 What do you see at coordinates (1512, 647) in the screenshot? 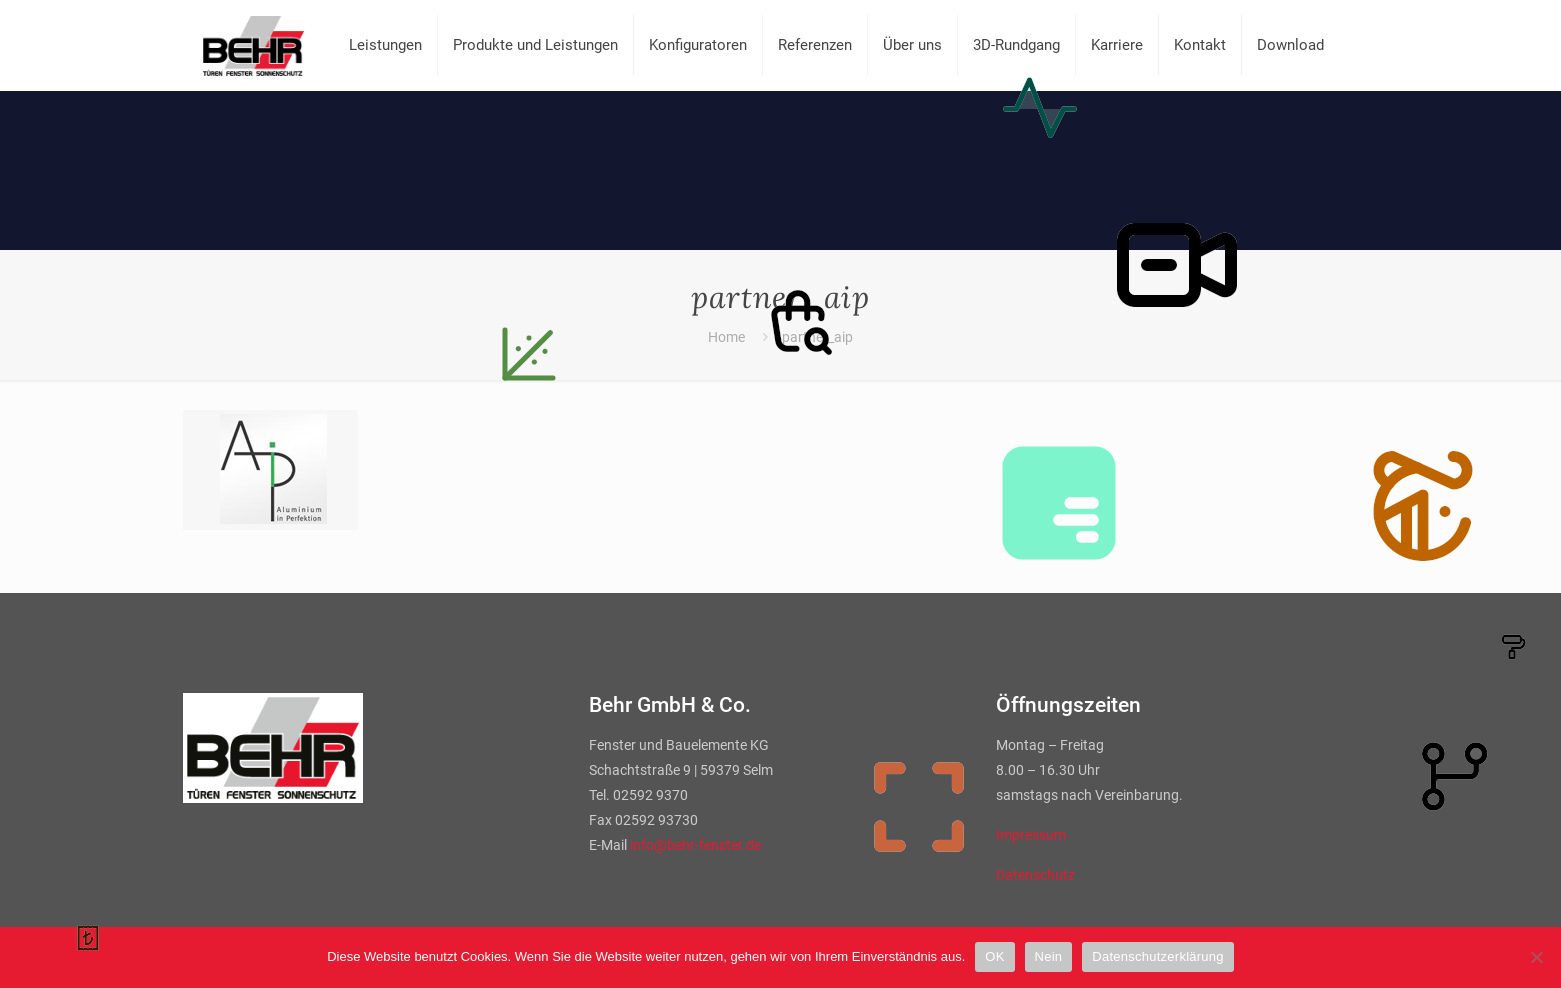
I see `access painting or drawing tools` at bounding box center [1512, 647].